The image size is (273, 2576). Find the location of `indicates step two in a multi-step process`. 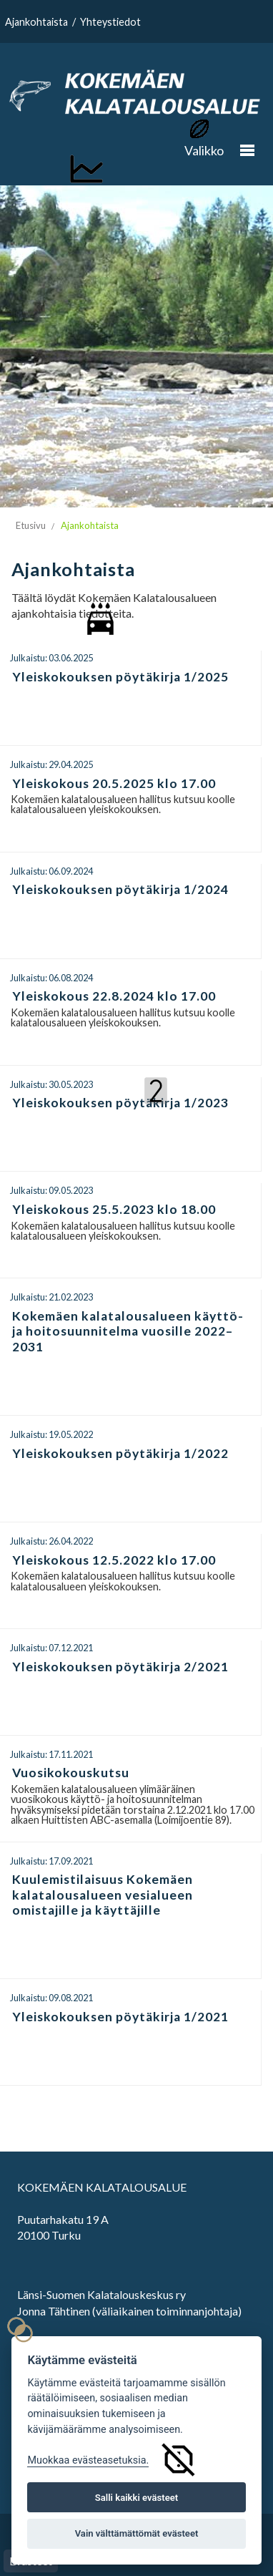

indicates step two in a multi-step process is located at coordinates (156, 1091).